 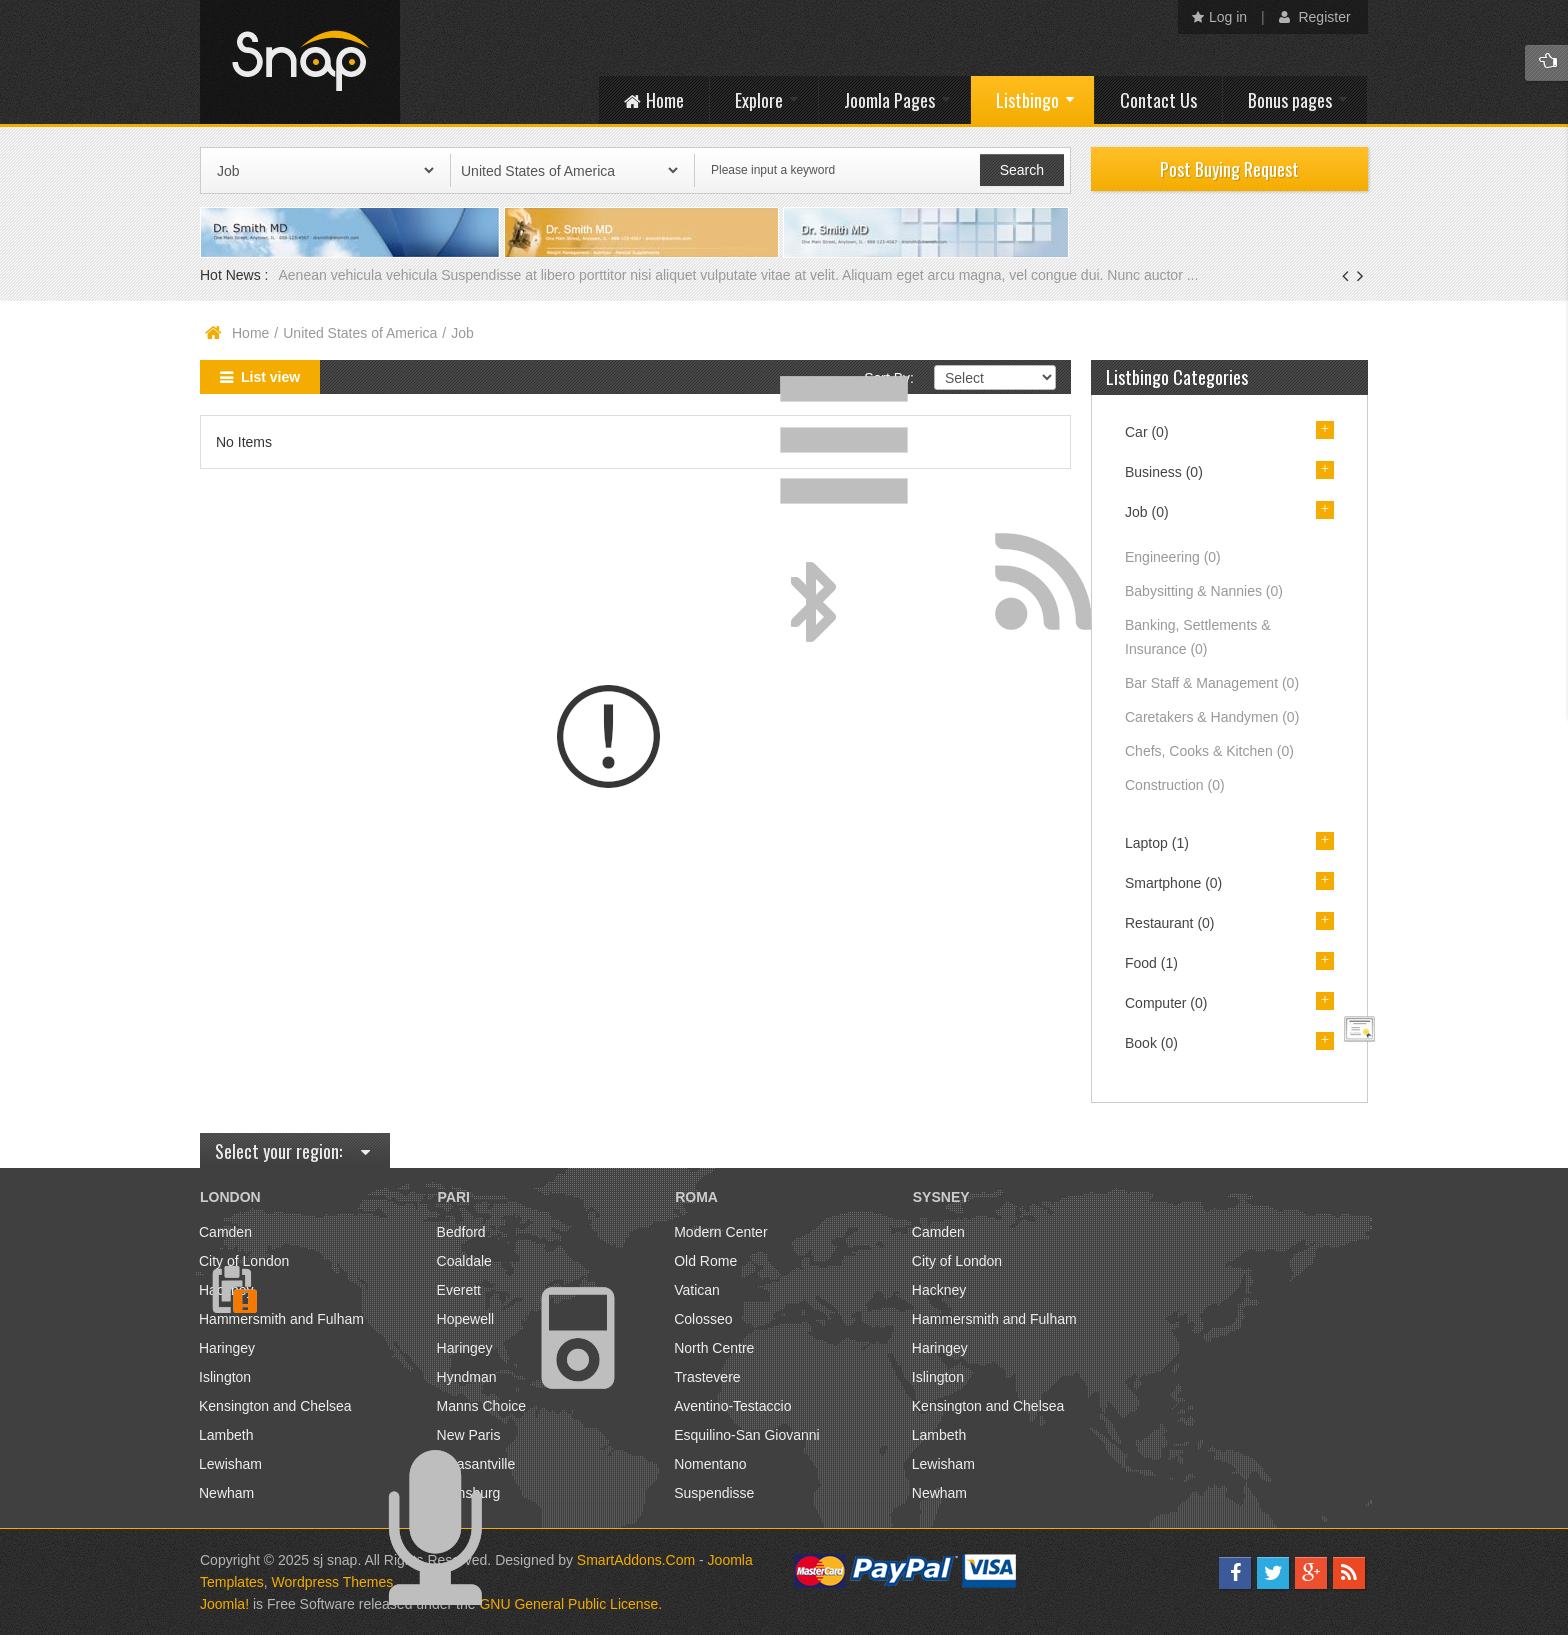 I want to click on access media player device, so click(x=578, y=1338).